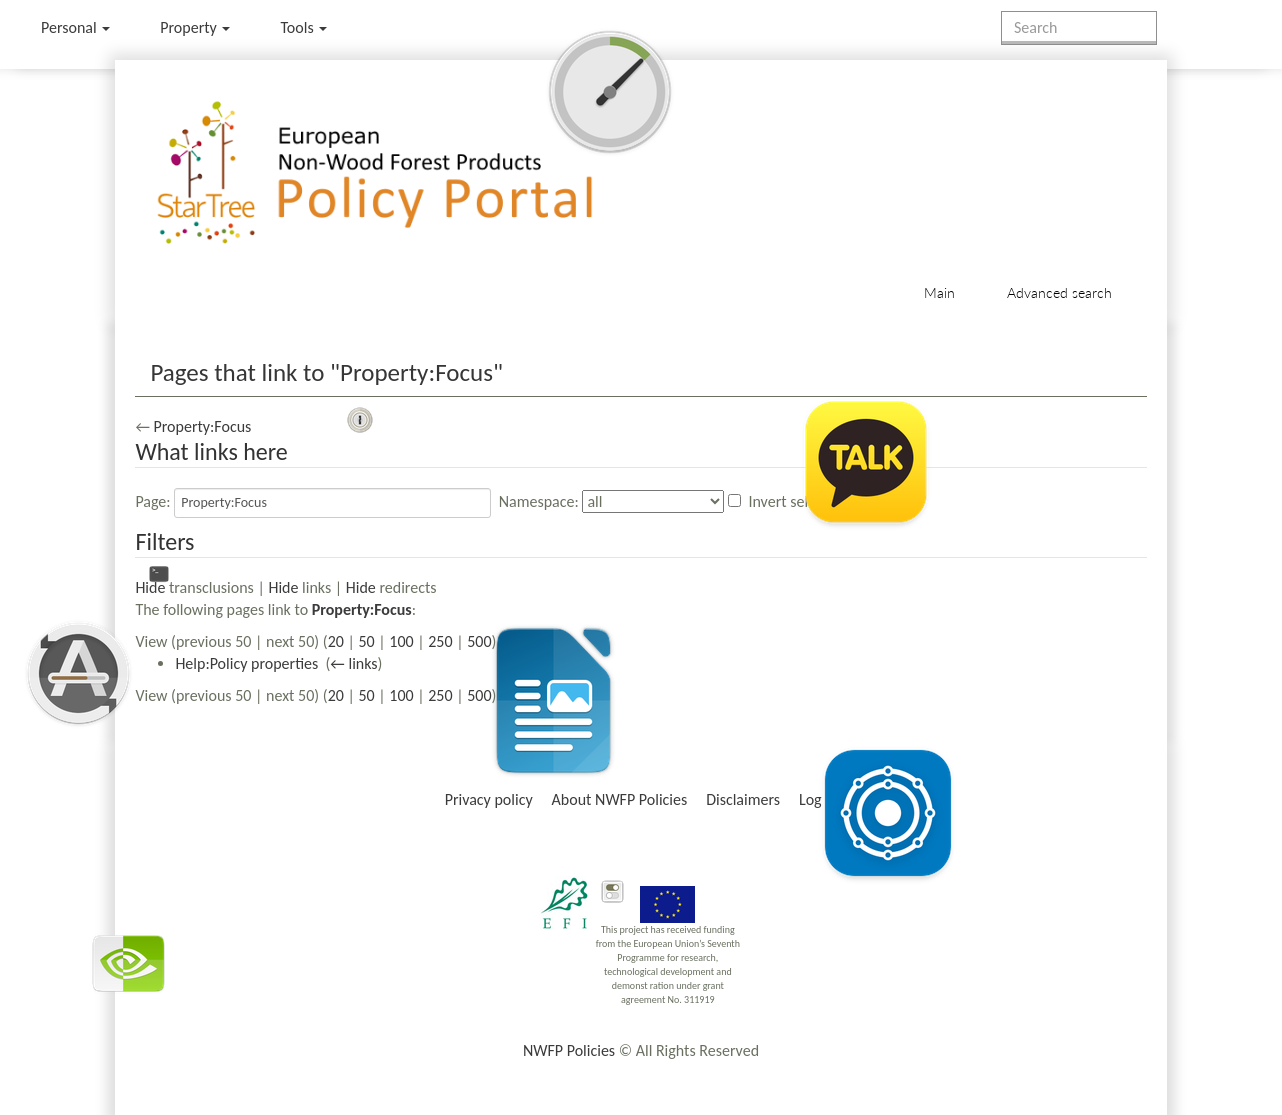  What do you see at coordinates (159, 574) in the screenshot?
I see `open the terminal application` at bounding box center [159, 574].